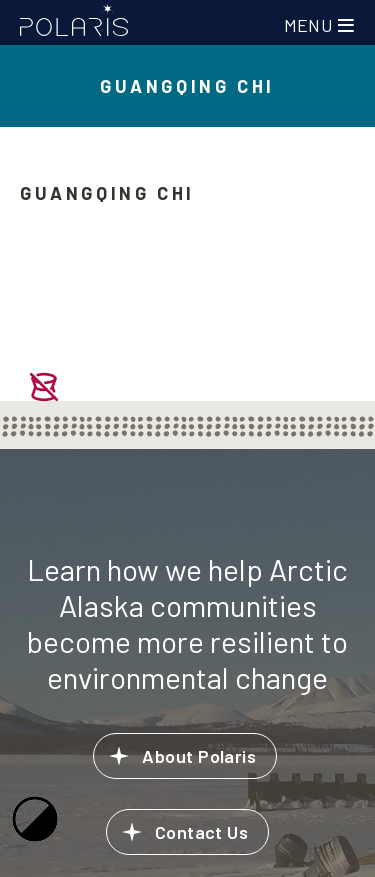  Describe the element at coordinates (44, 387) in the screenshot. I see `diabolo juggling mode disabled` at that location.